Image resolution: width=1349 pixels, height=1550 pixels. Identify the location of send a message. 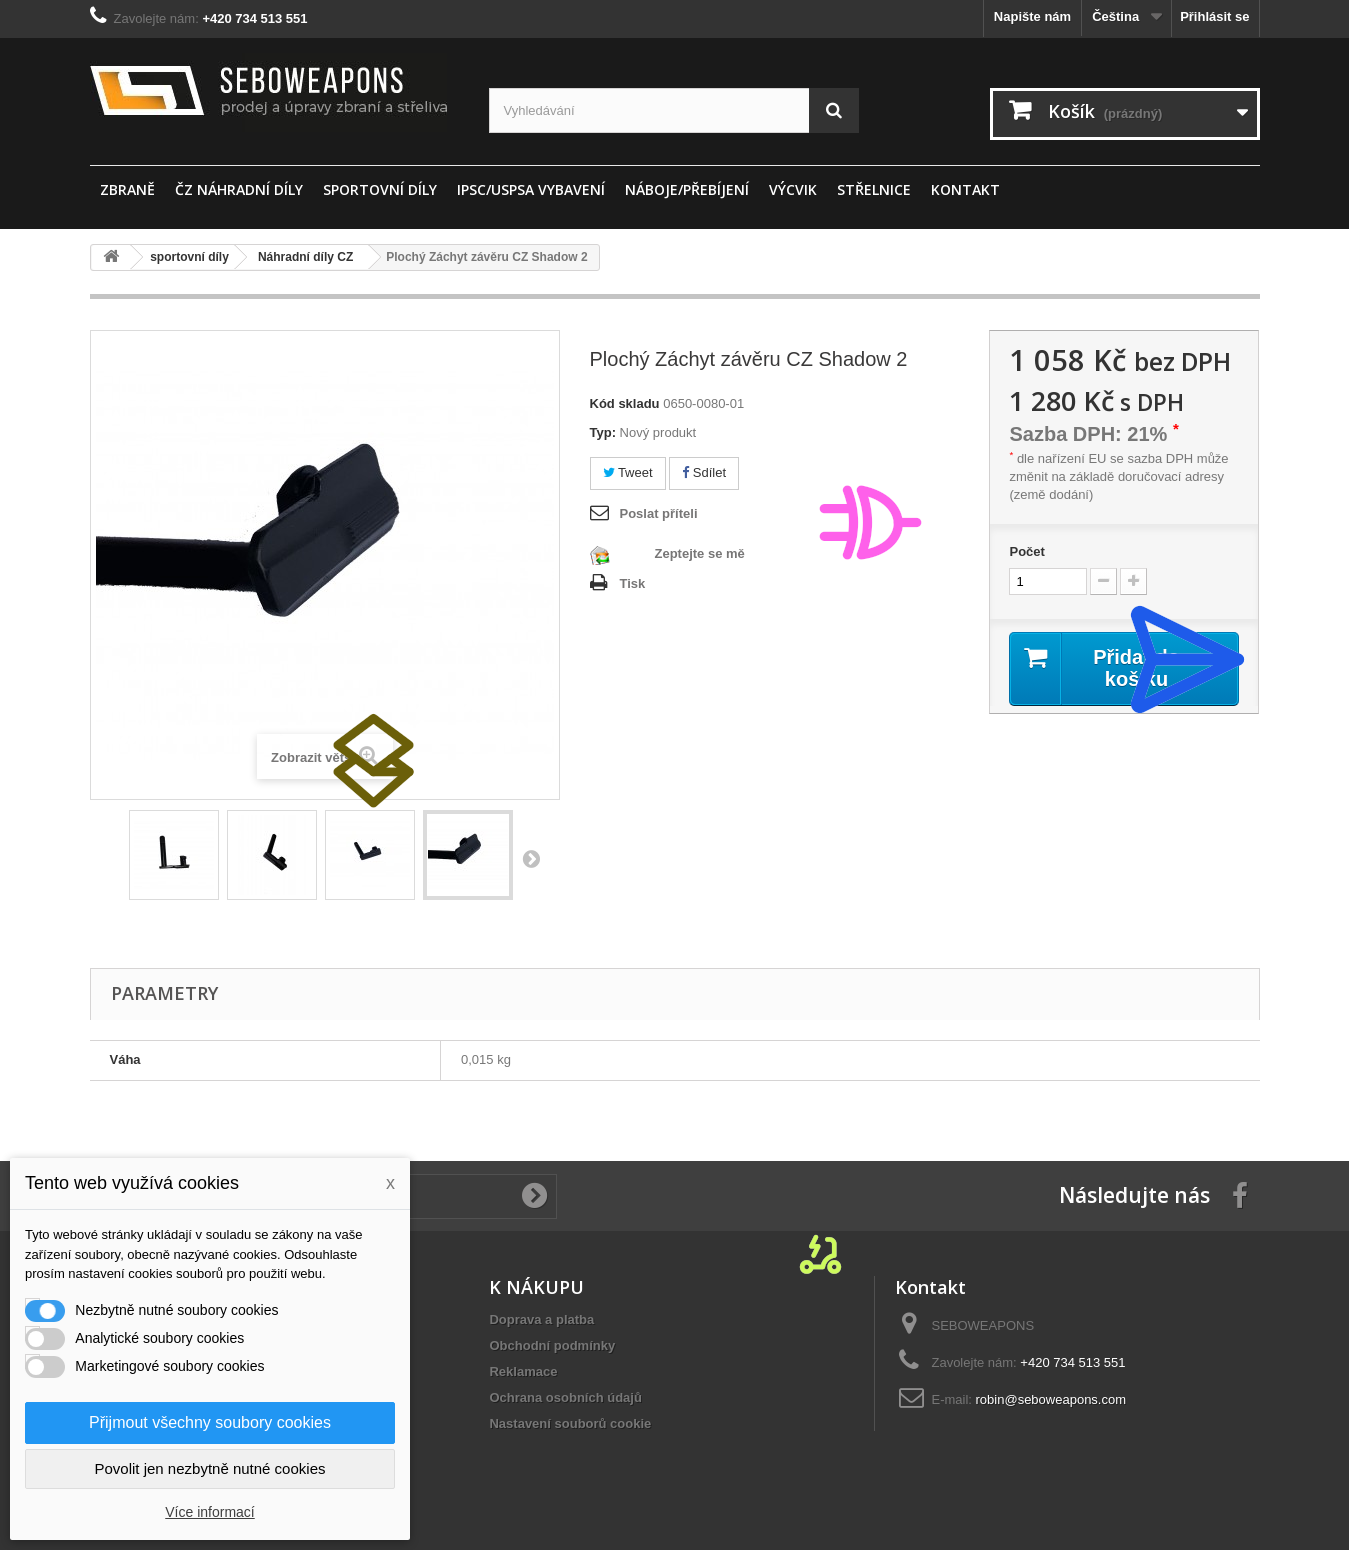
(1184, 659).